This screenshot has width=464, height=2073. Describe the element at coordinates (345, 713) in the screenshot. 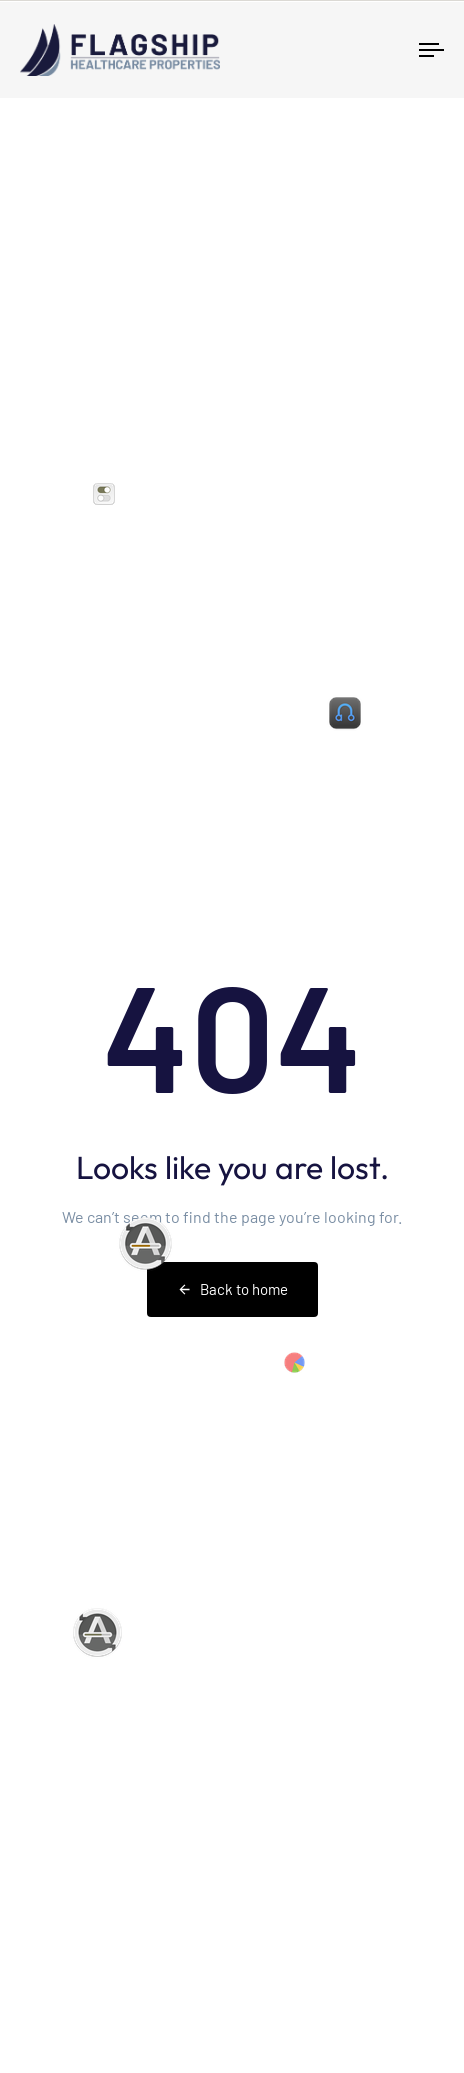

I see `open auryo soundcloud client` at that location.